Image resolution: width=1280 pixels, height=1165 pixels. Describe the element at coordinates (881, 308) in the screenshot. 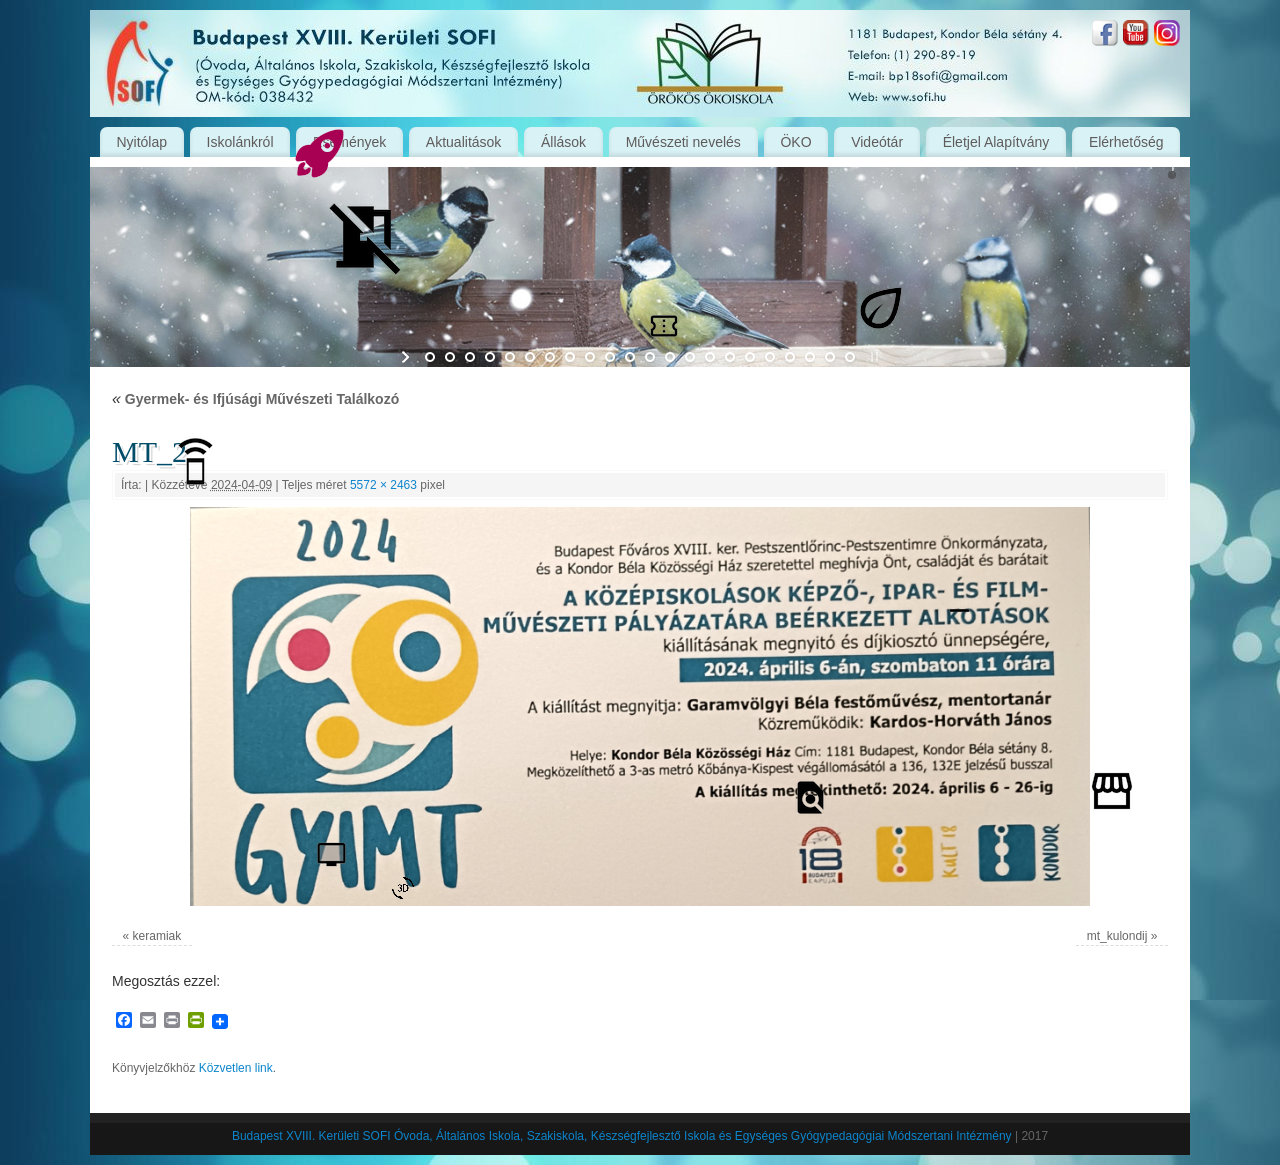

I see `indicates eco-friendly or sustainable option` at that location.